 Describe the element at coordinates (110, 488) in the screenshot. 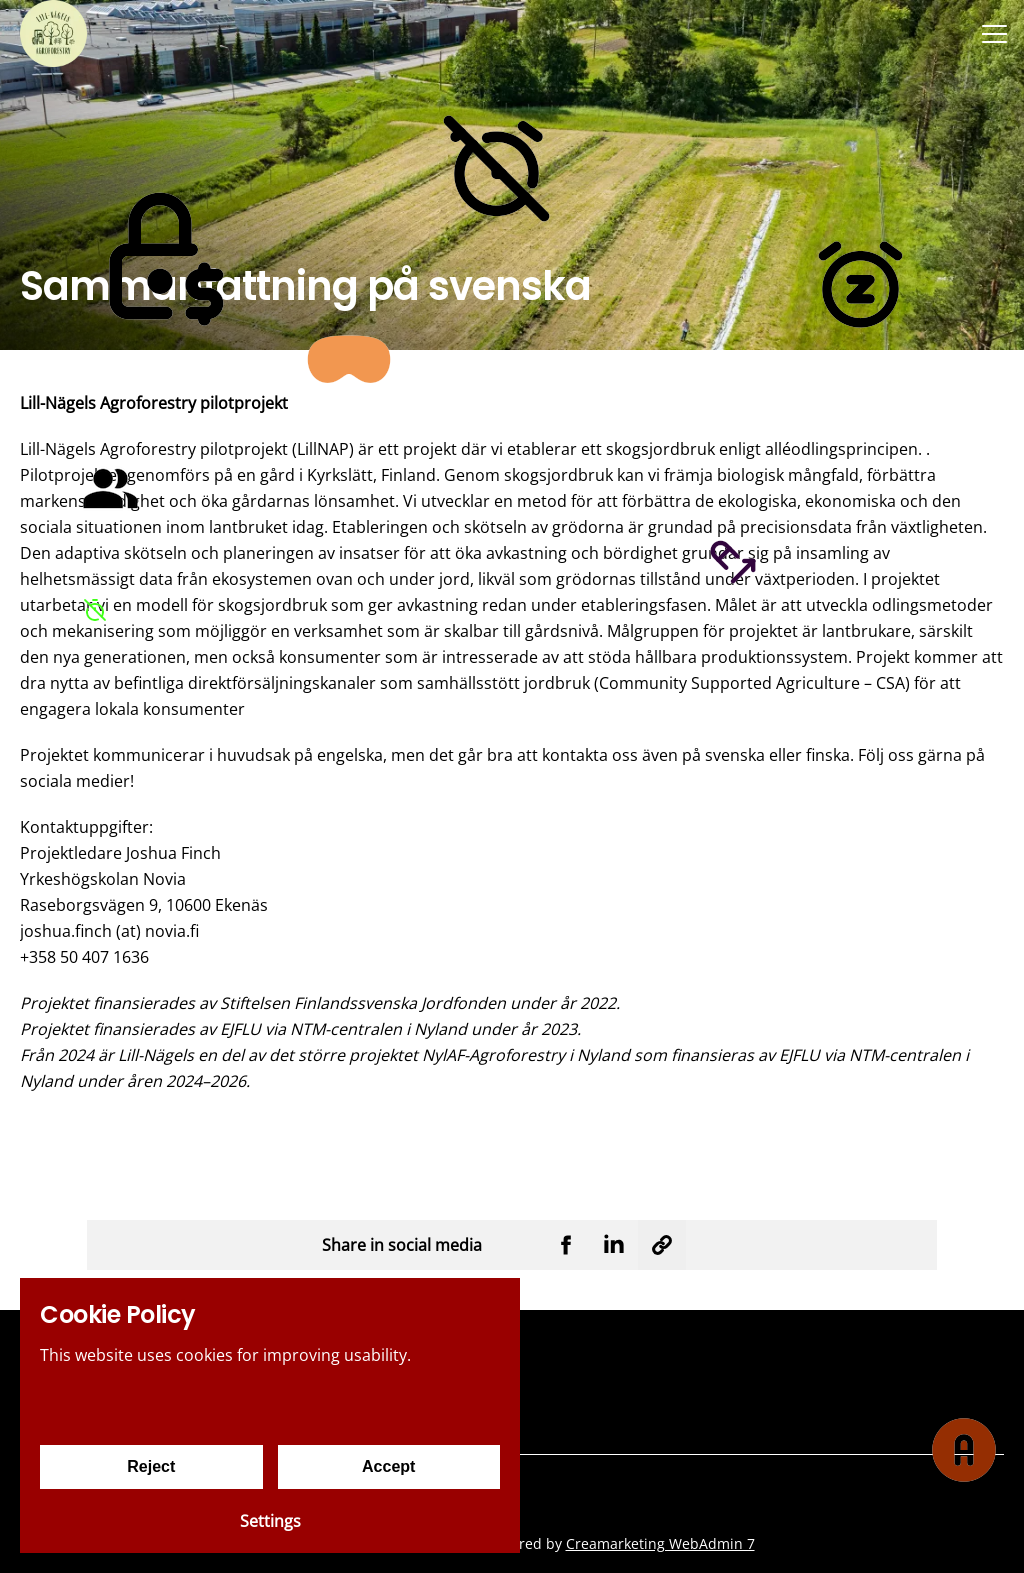

I see `view contacts or people list` at that location.